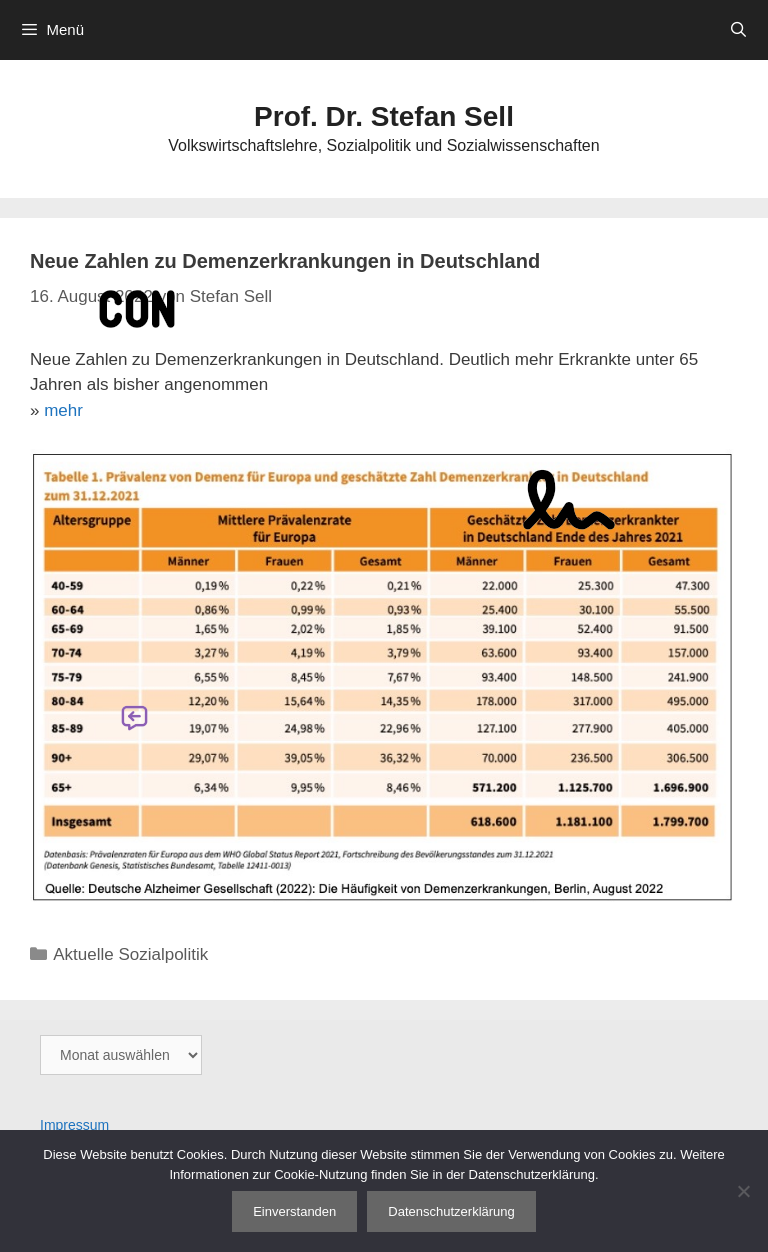 The width and height of the screenshot is (768, 1252). I want to click on add your signature to a document, so click(569, 502).